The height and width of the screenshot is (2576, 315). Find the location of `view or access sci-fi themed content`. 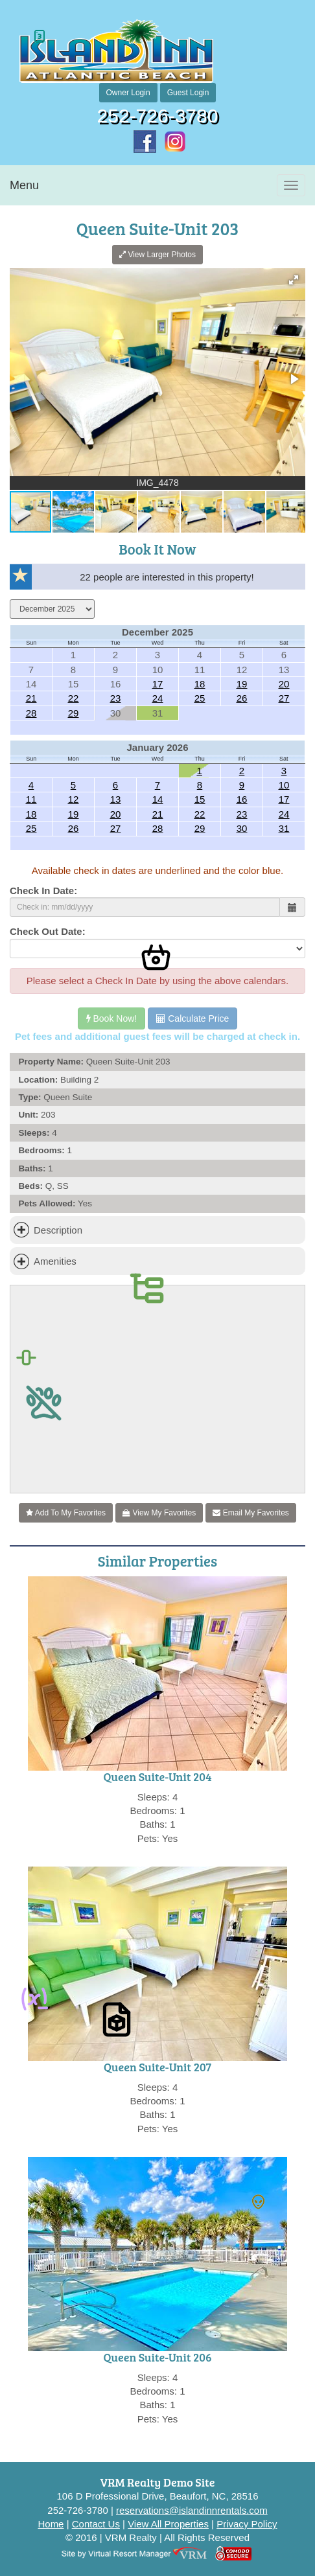

view or access sci-fi themed content is located at coordinates (258, 2202).